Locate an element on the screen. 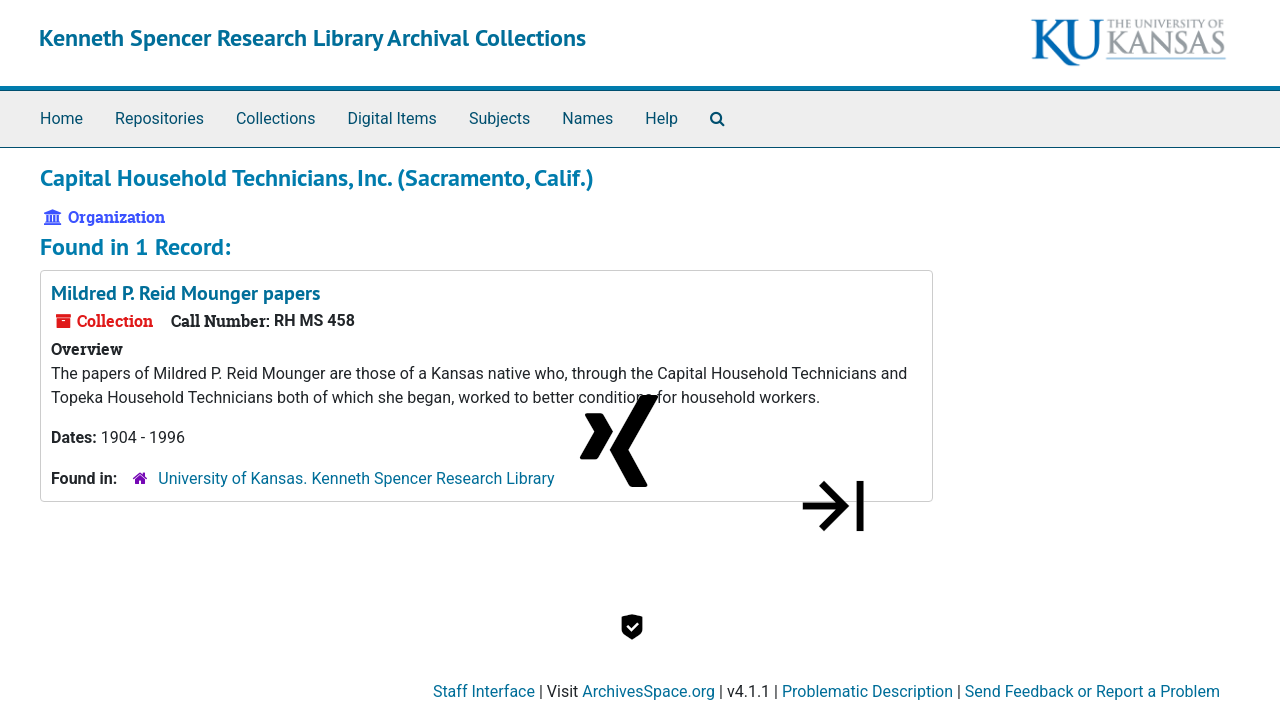 The height and width of the screenshot is (720, 1280). link to Xing professional network profile is located at coordinates (619, 441).